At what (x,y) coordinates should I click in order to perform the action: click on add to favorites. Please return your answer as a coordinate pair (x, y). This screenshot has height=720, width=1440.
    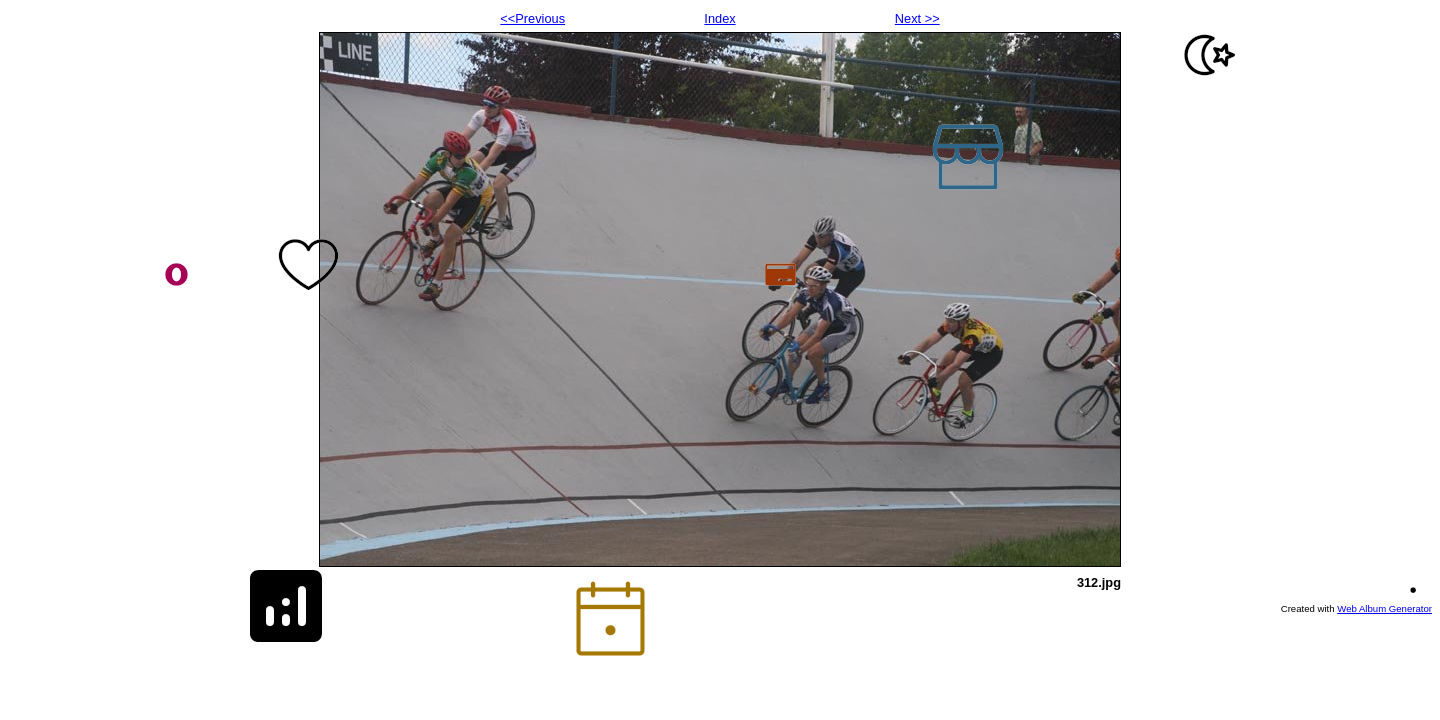
    Looking at the image, I should click on (308, 262).